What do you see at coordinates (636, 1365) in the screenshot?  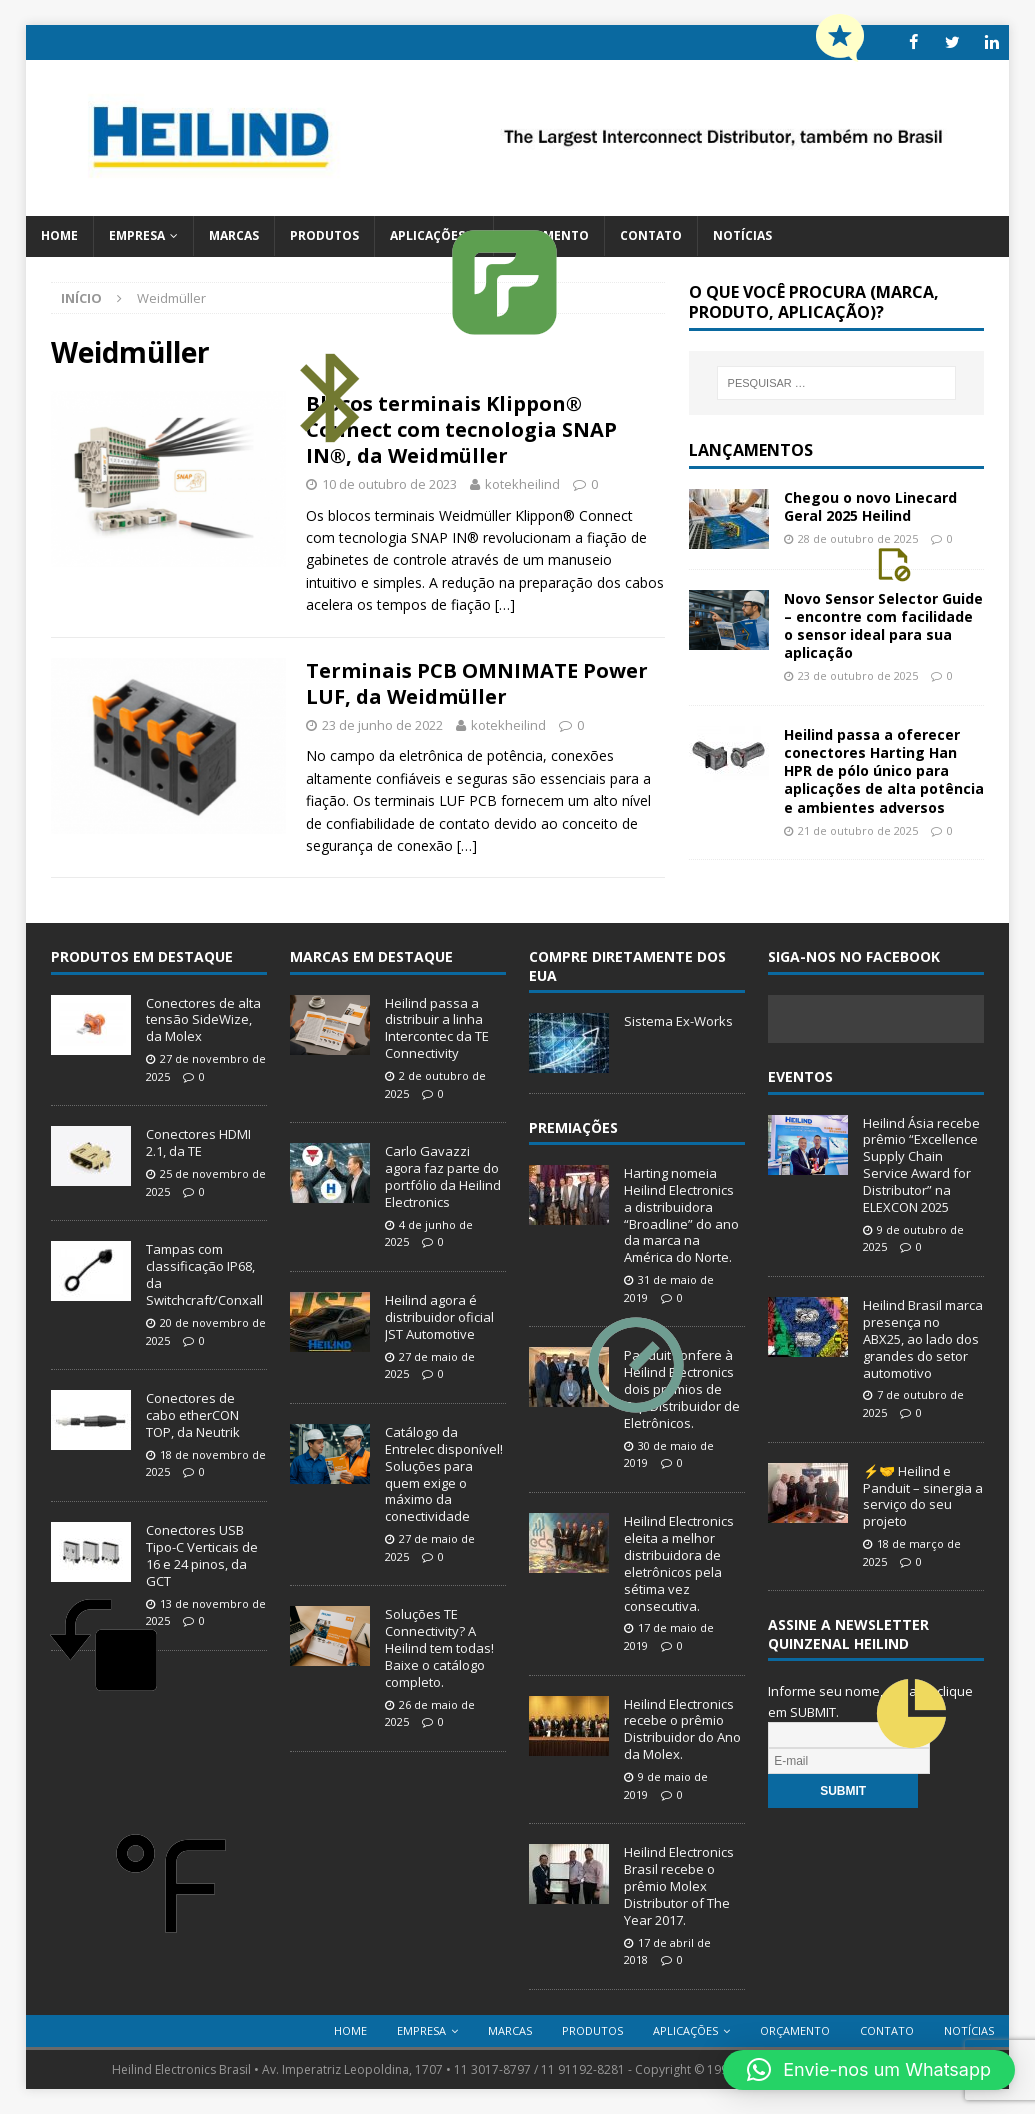 I see `set a countdown timer` at bounding box center [636, 1365].